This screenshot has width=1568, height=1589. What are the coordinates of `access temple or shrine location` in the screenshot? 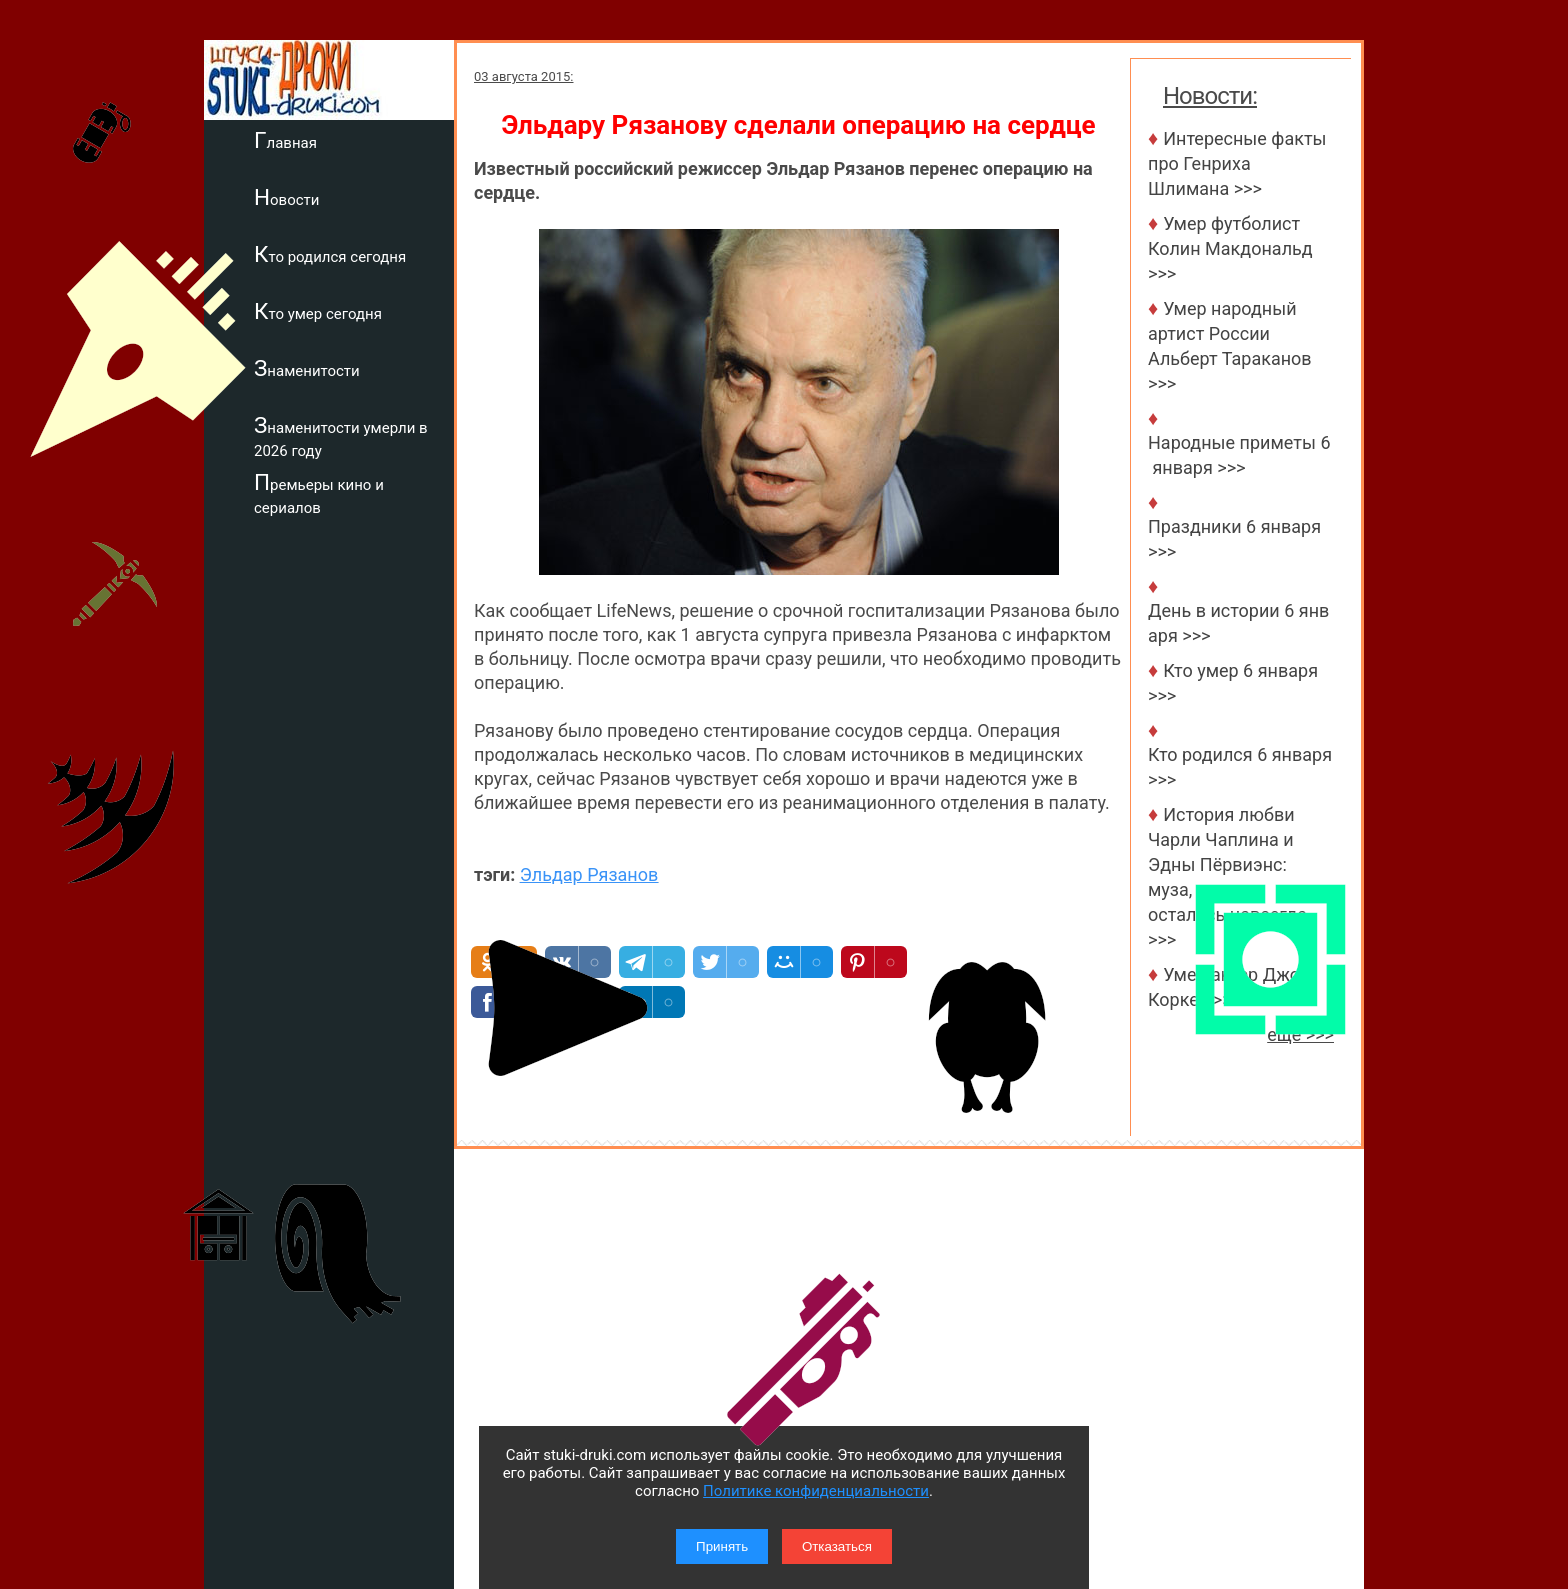 It's located at (218, 1224).